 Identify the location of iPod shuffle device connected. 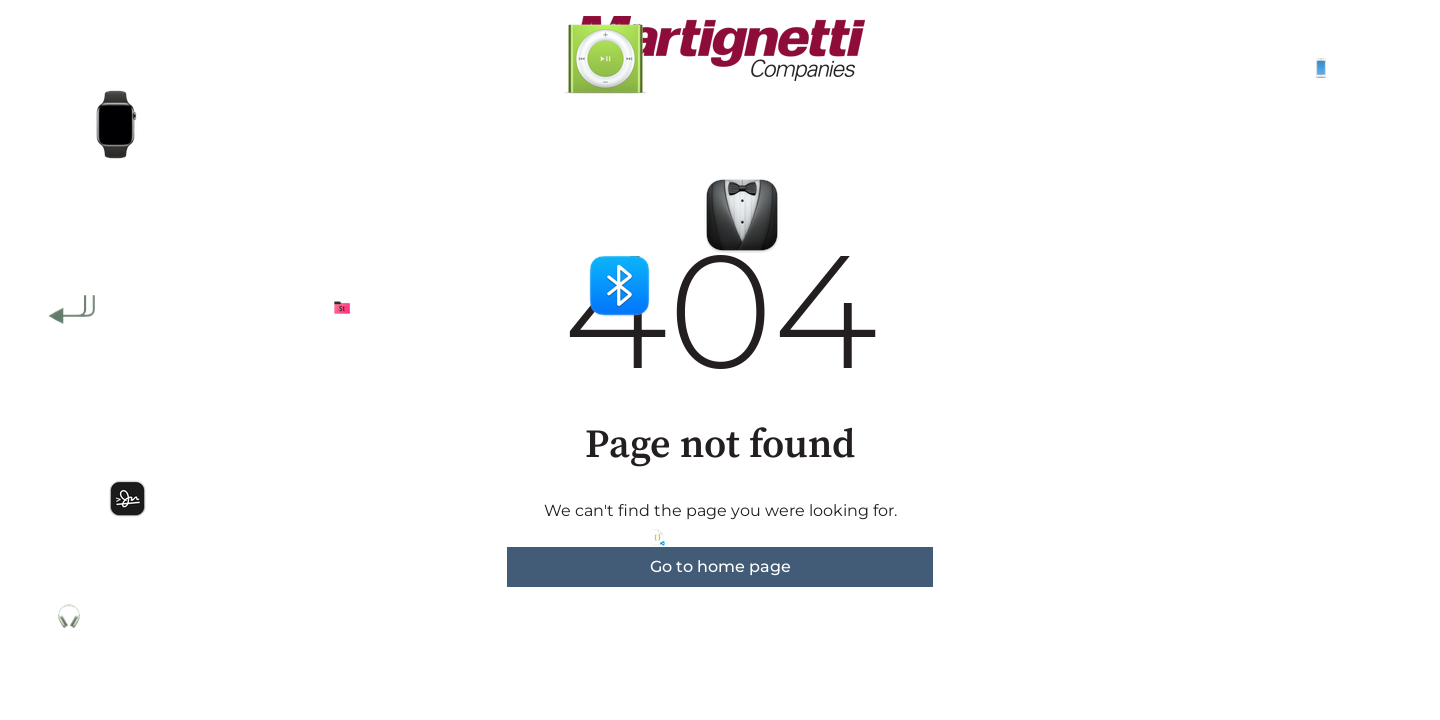
(605, 58).